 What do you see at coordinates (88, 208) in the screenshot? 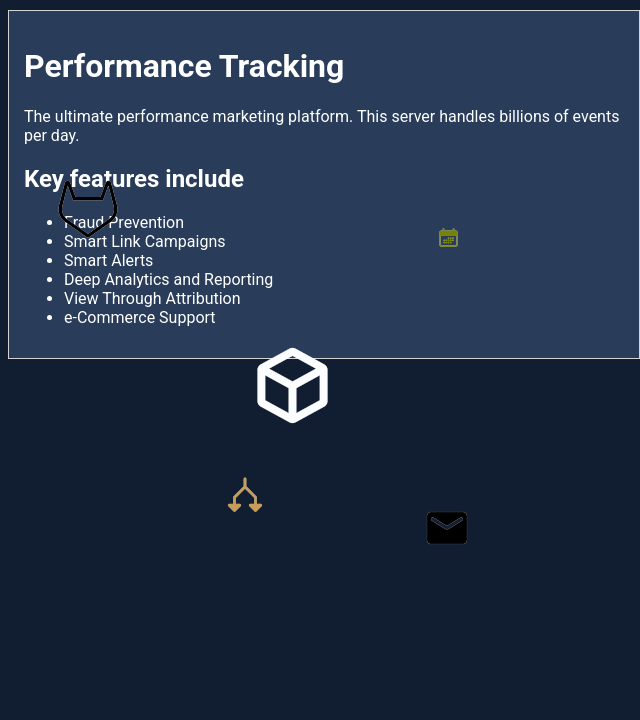
I see `open gitlab repository` at bounding box center [88, 208].